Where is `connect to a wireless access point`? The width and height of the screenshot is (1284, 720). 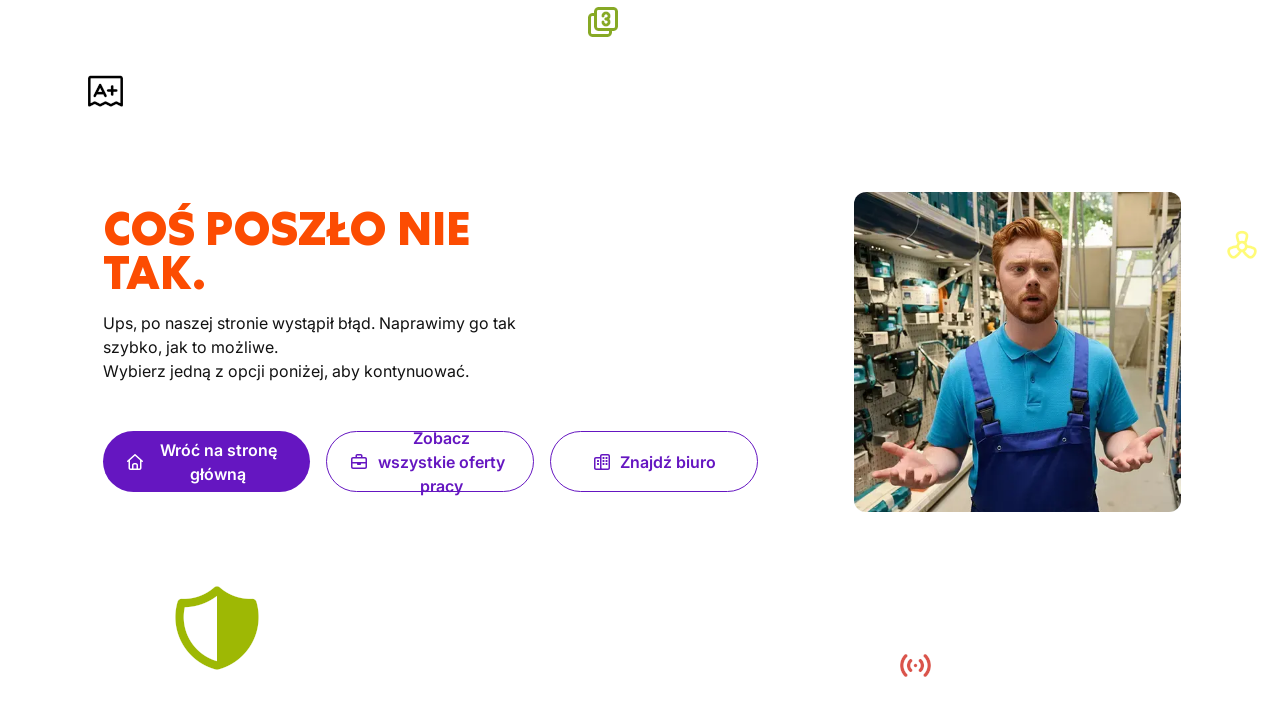 connect to a wireless access point is located at coordinates (915, 665).